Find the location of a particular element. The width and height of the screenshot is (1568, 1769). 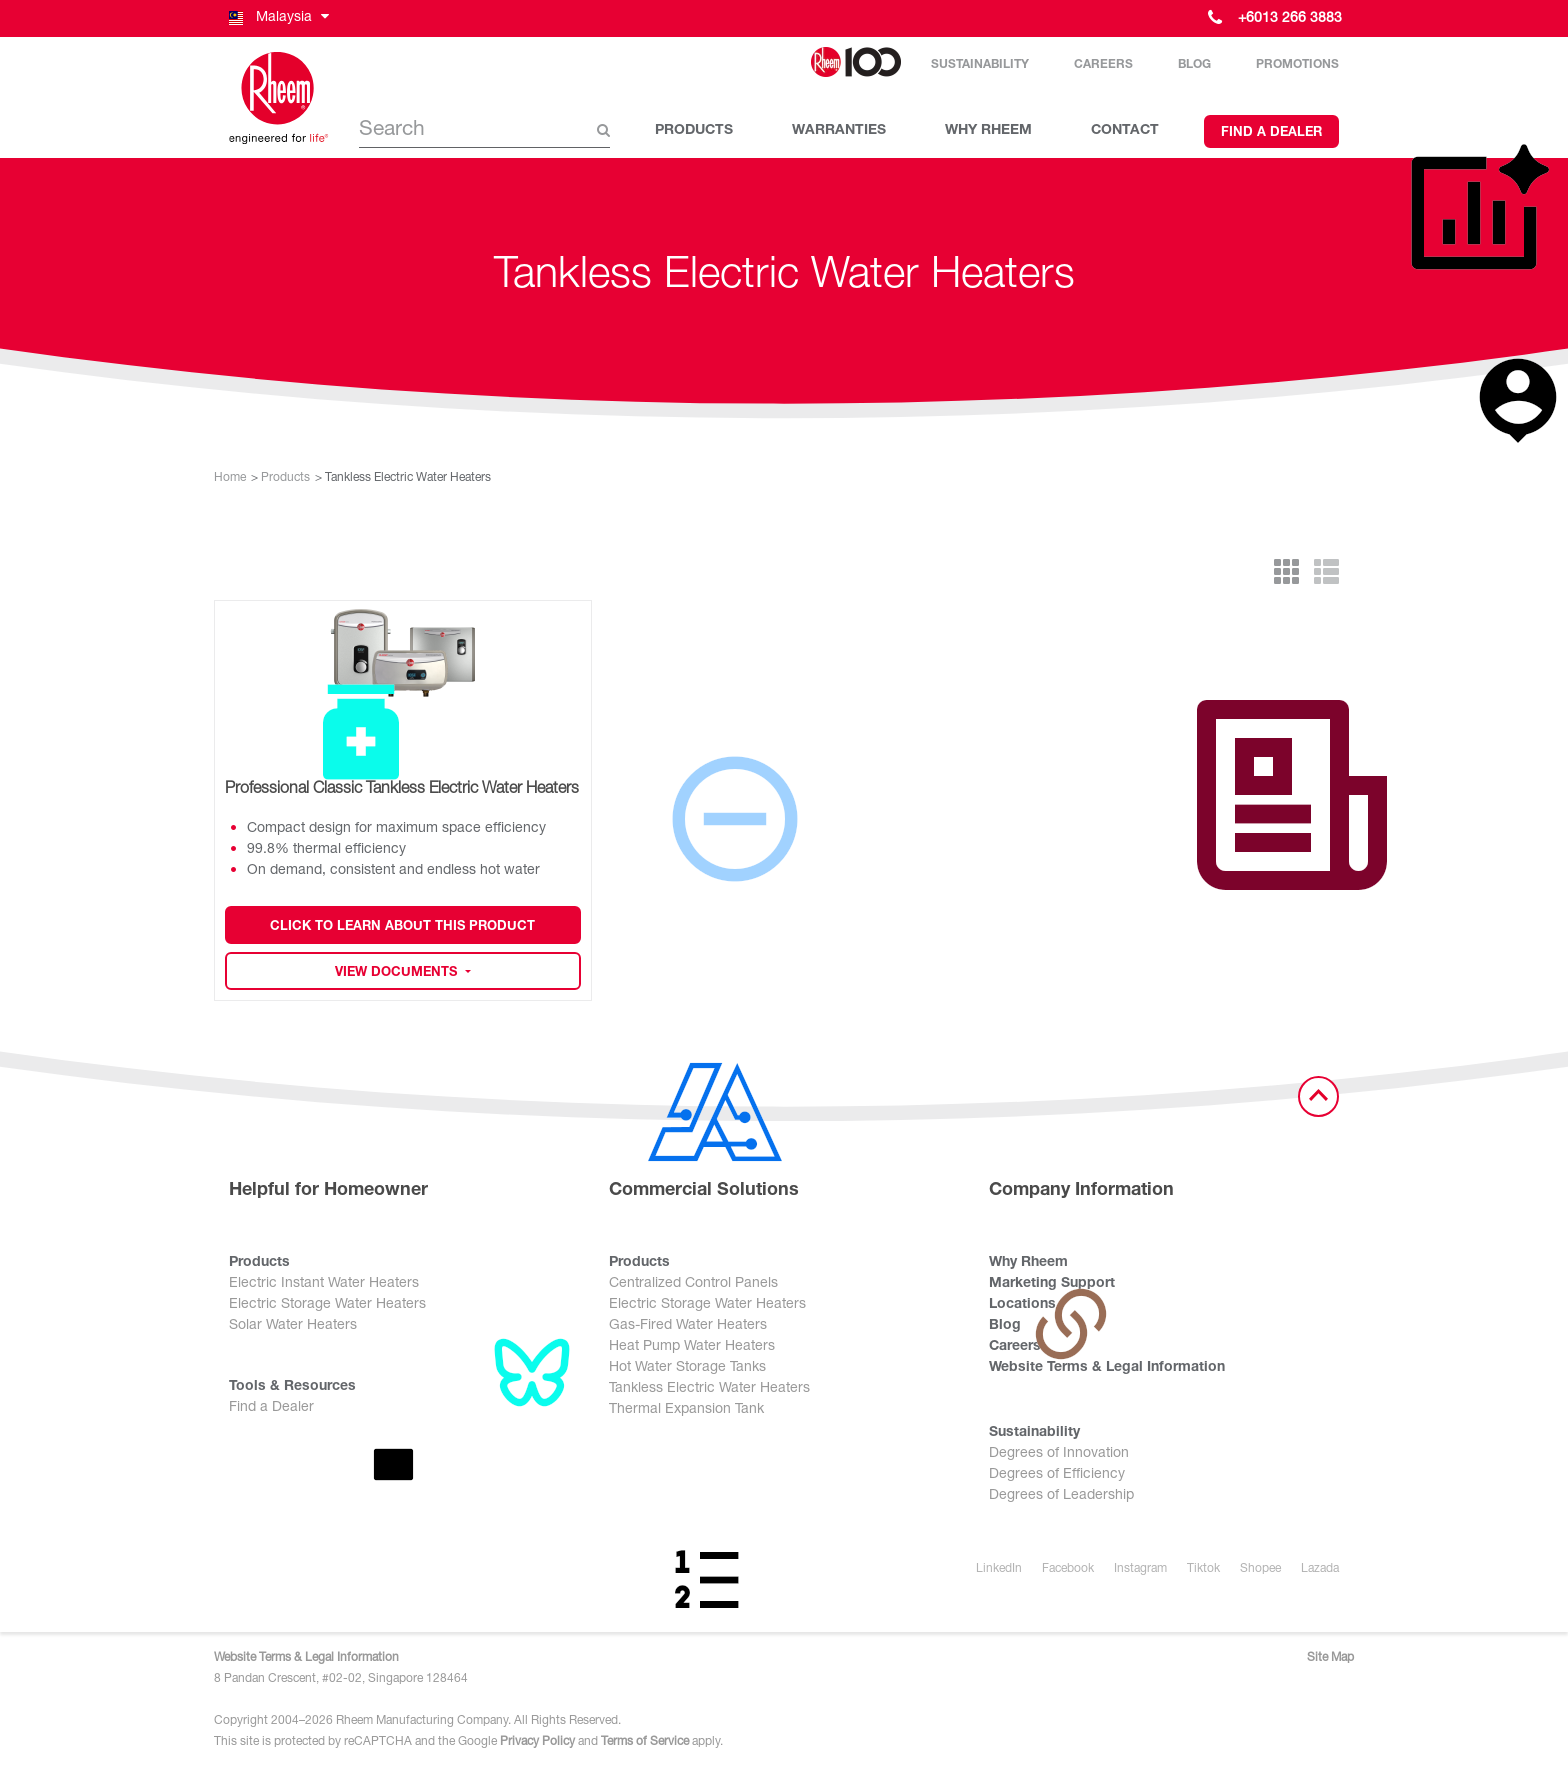

select a rectangular shape tool is located at coordinates (393, 1464).